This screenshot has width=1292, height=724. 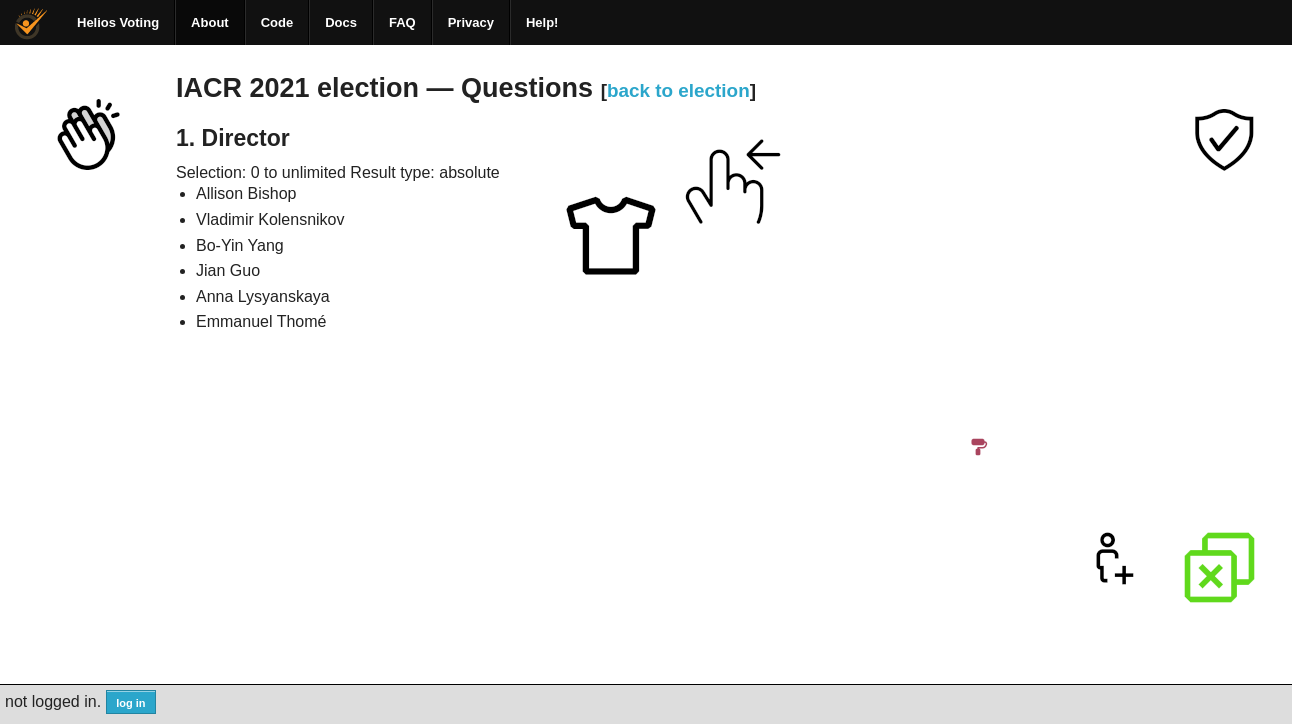 What do you see at coordinates (1219, 567) in the screenshot?
I see `close all open tabs or windows` at bounding box center [1219, 567].